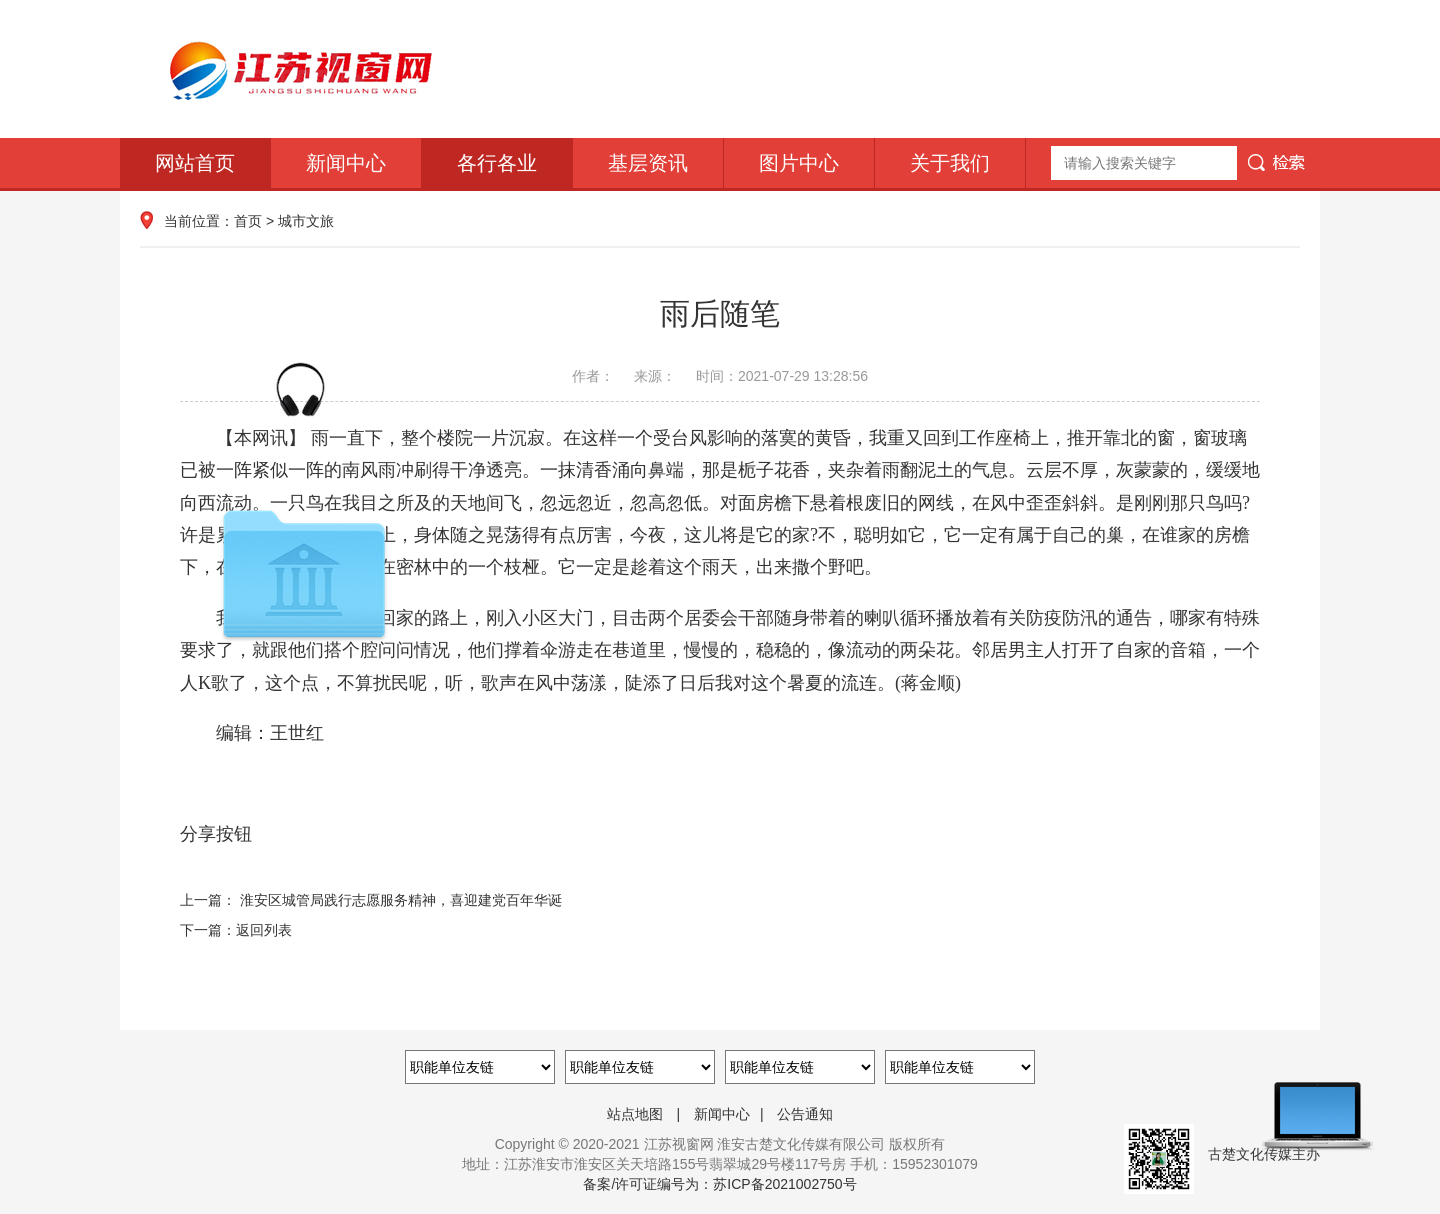  Describe the element at coordinates (300, 389) in the screenshot. I see `connect bluetooth headphones` at that location.